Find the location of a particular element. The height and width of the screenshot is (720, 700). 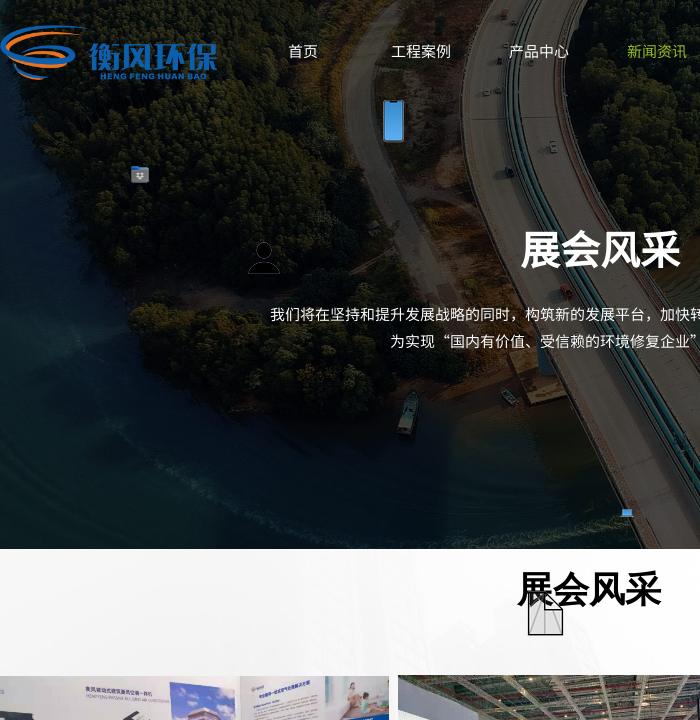

view user profile is located at coordinates (264, 258).